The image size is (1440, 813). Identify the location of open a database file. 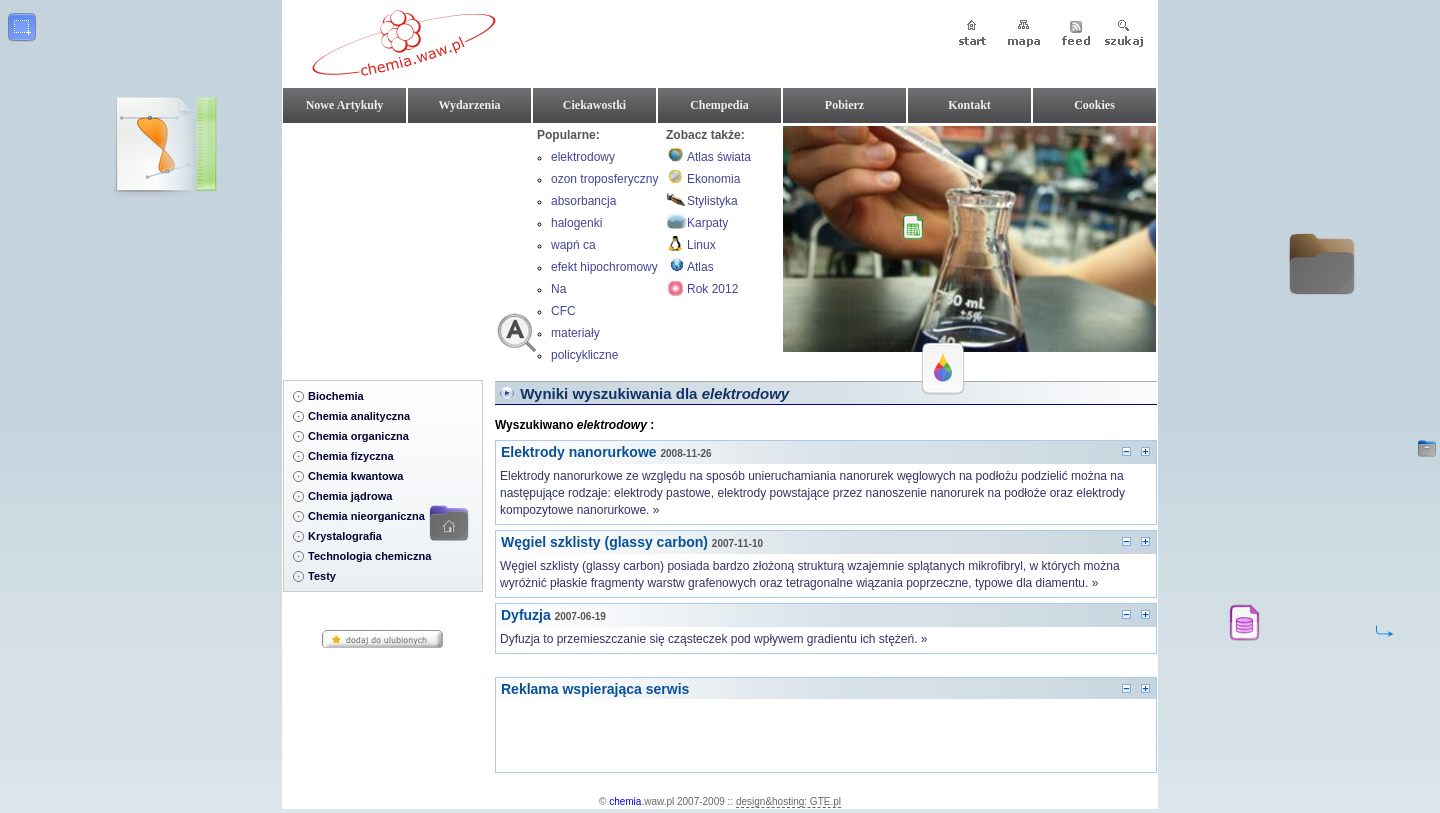
(1244, 622).